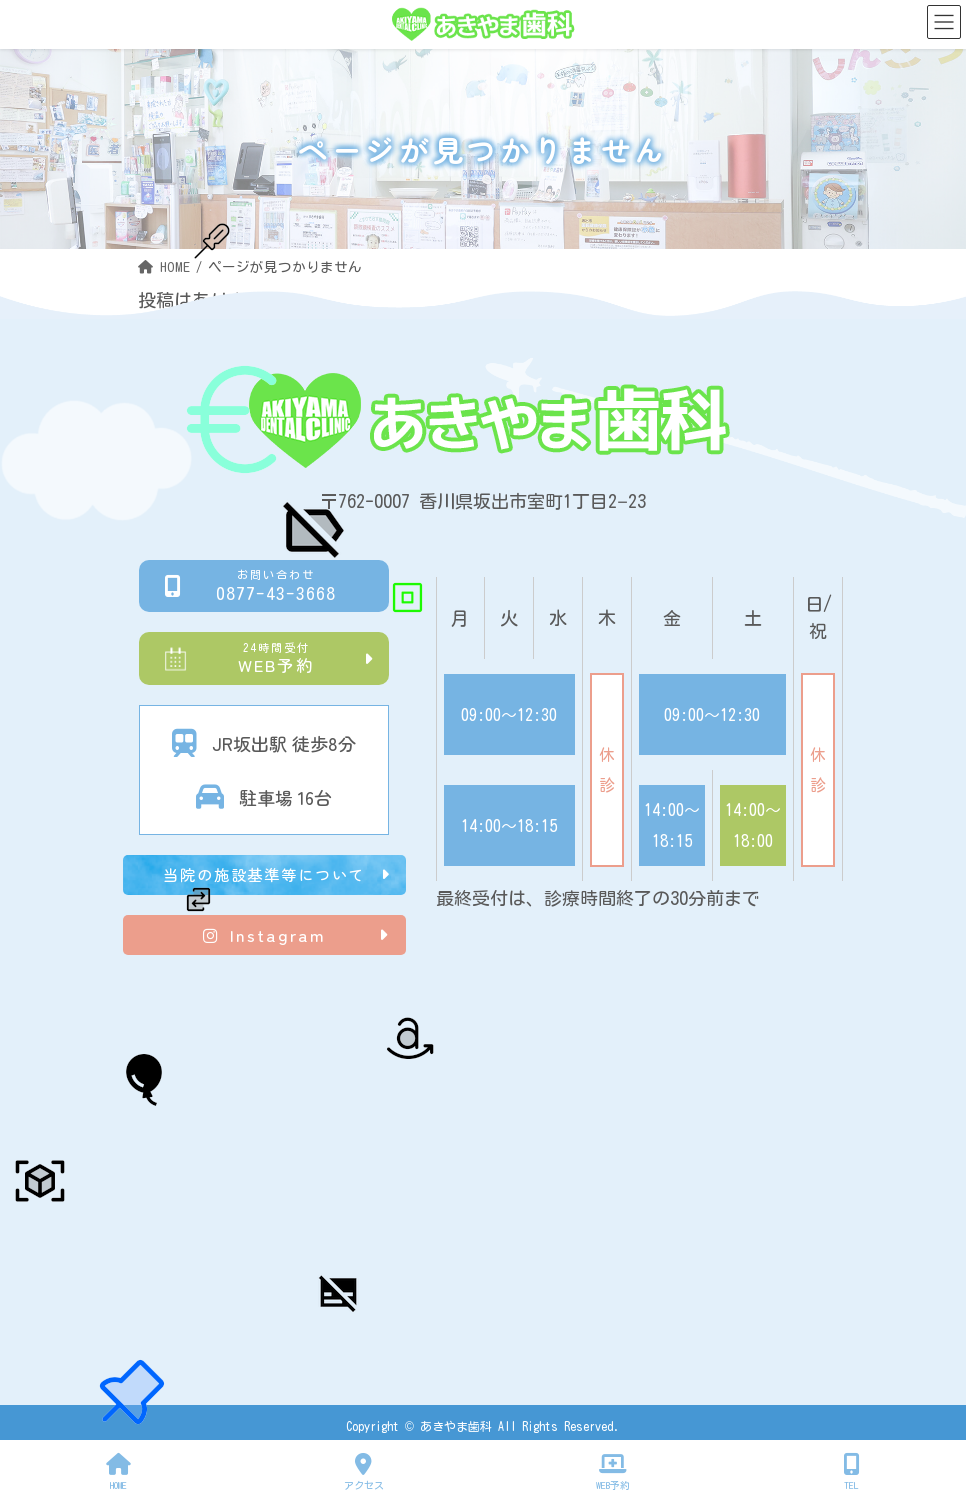  Describe the element at coordinates (212, 241) in the screenshot. I see `access settings or configuration options` at that location.